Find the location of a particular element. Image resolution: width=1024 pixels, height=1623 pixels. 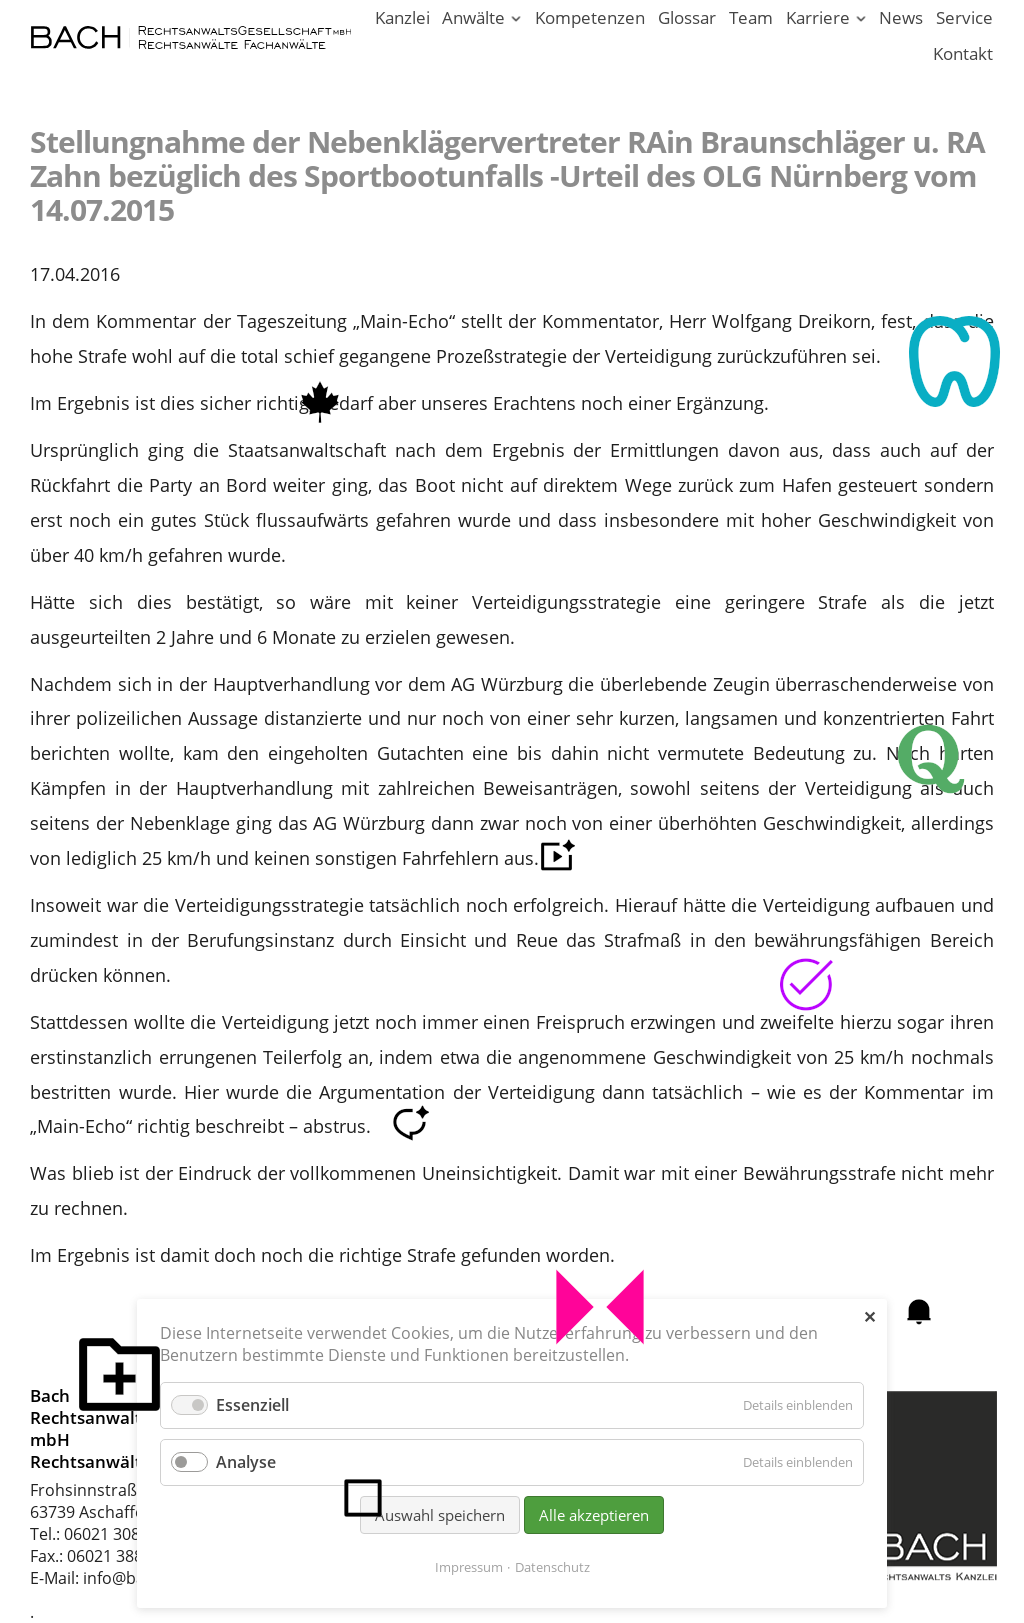

start a conversation with AI assistant is located at coordinates (409, 1123).